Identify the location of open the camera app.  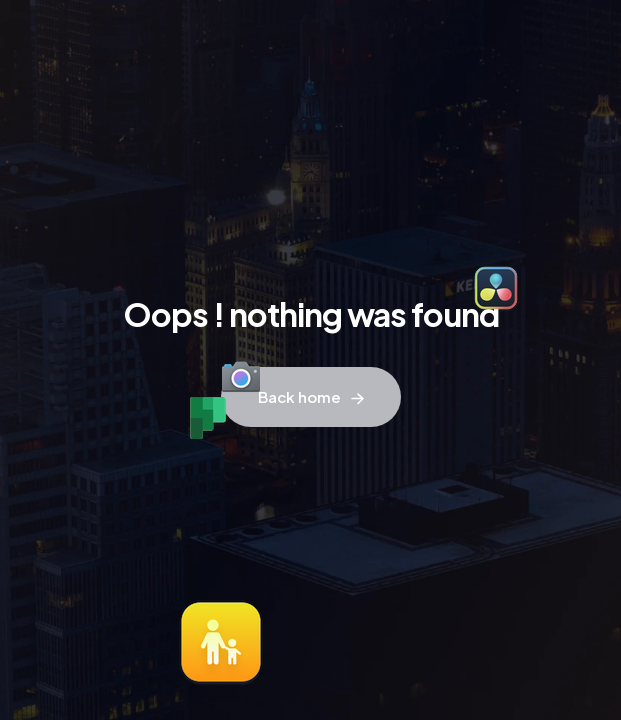
(241, 377).